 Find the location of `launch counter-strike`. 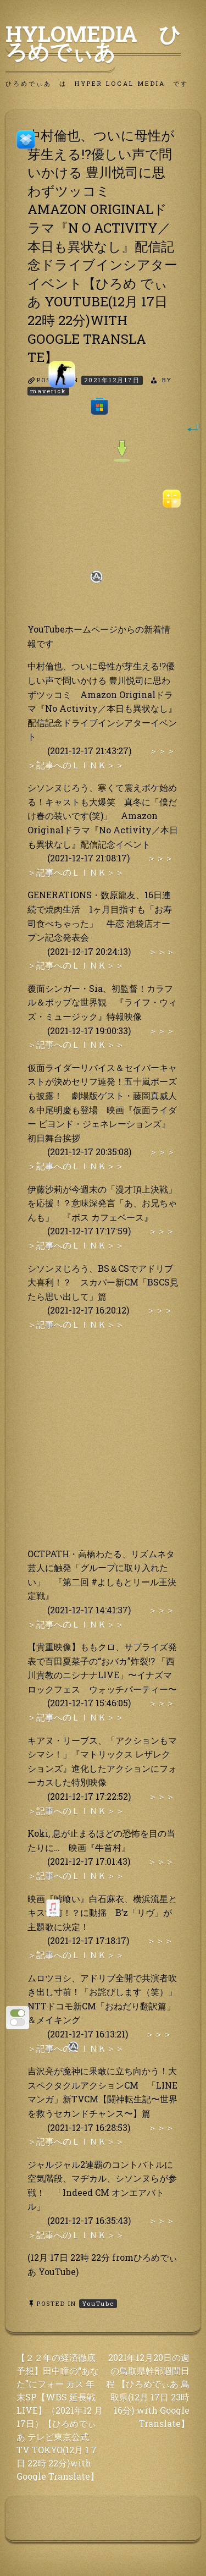

launch counter-strike is located at coordinates (62, 374).